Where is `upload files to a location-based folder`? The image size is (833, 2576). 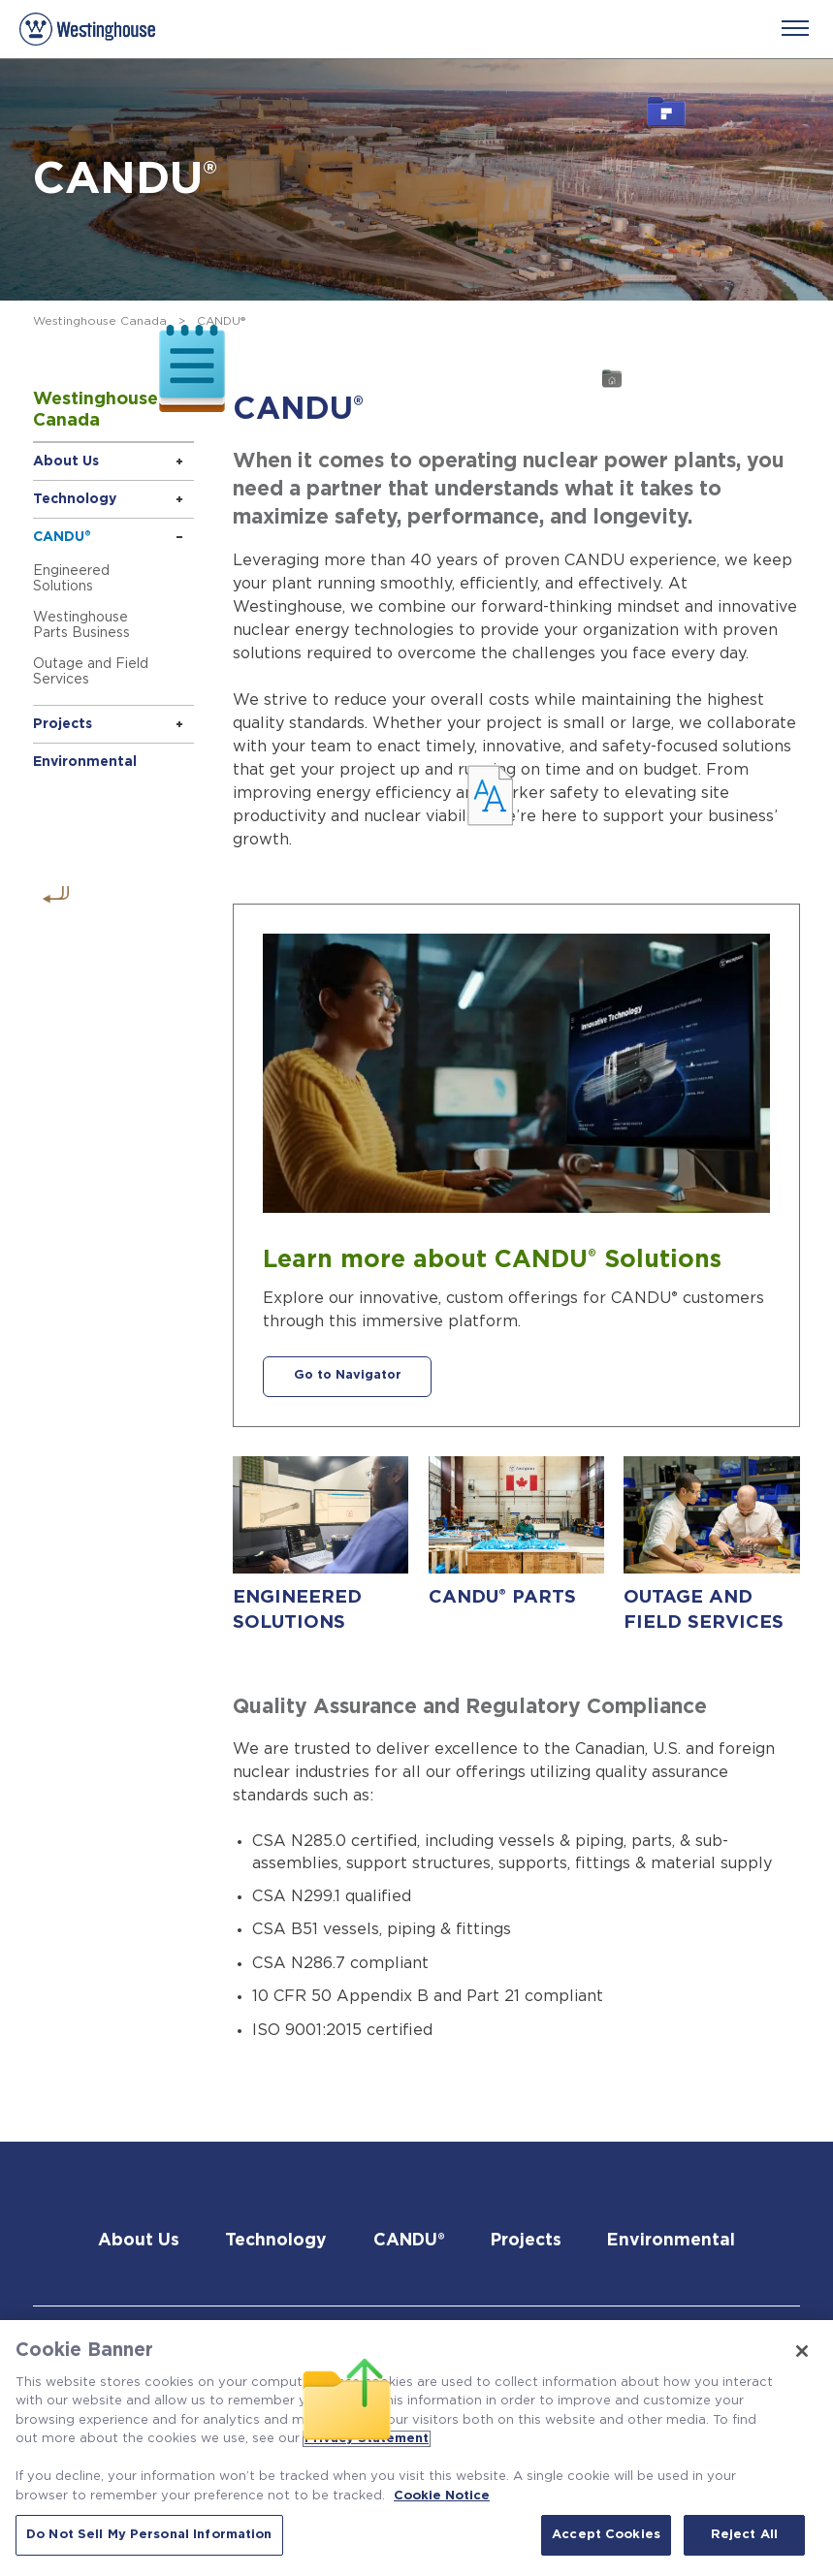
upload files to a location-based folder is located at coordinates (346, 2407).